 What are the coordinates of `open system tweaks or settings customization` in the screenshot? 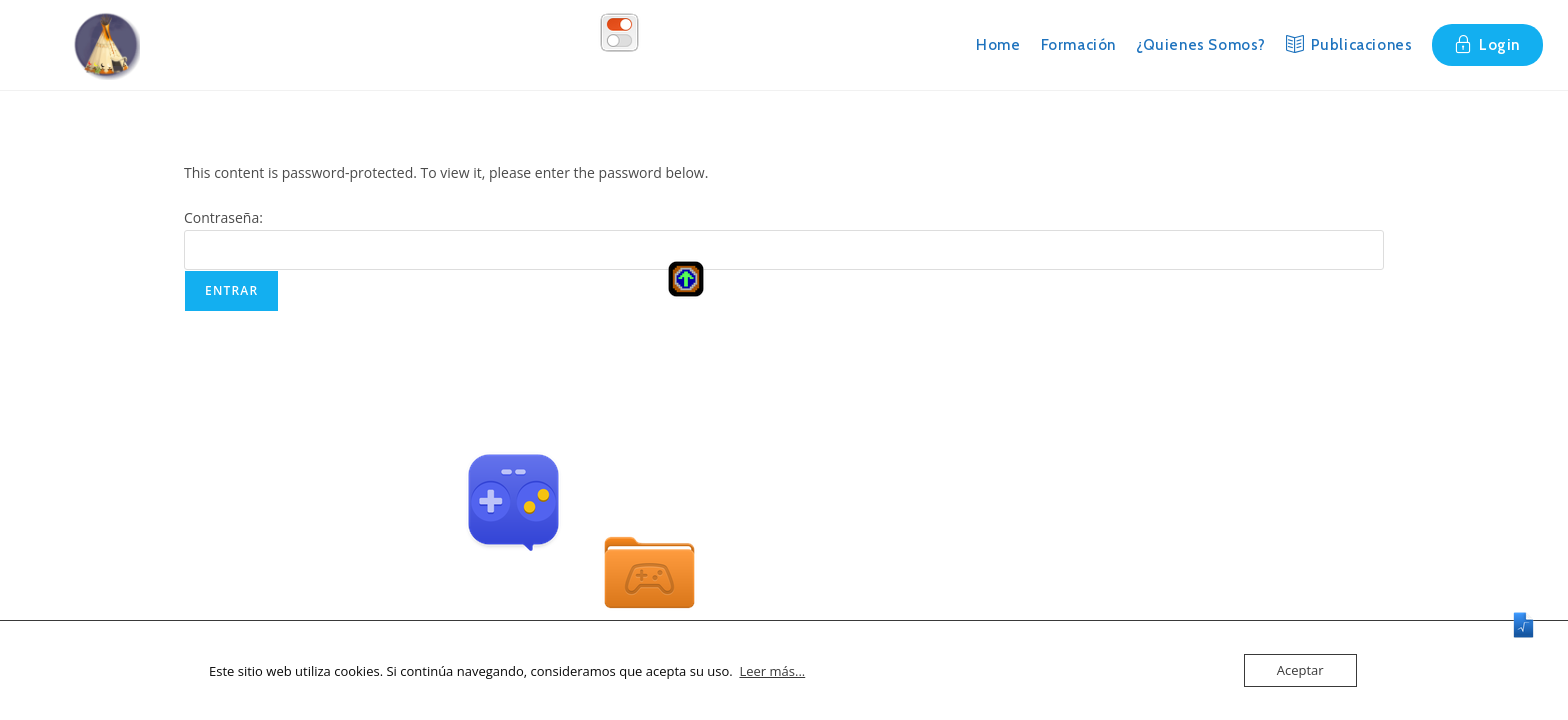 It's located at (619, 32).